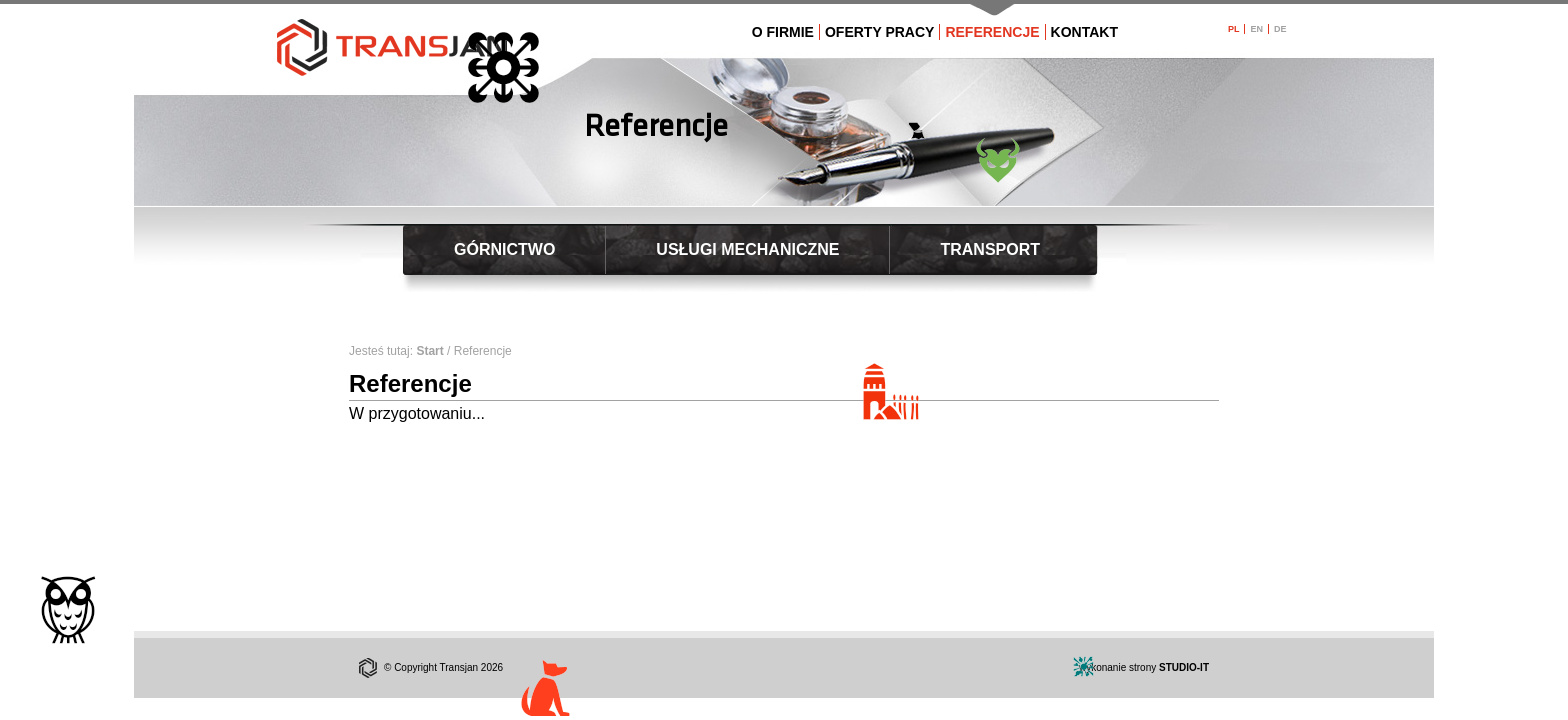 The width and height of the screenshot is (1568, 720). Describe the element at coordinates (545, 688) in the screenshot. I see `access pet or animal-related features` at that location.